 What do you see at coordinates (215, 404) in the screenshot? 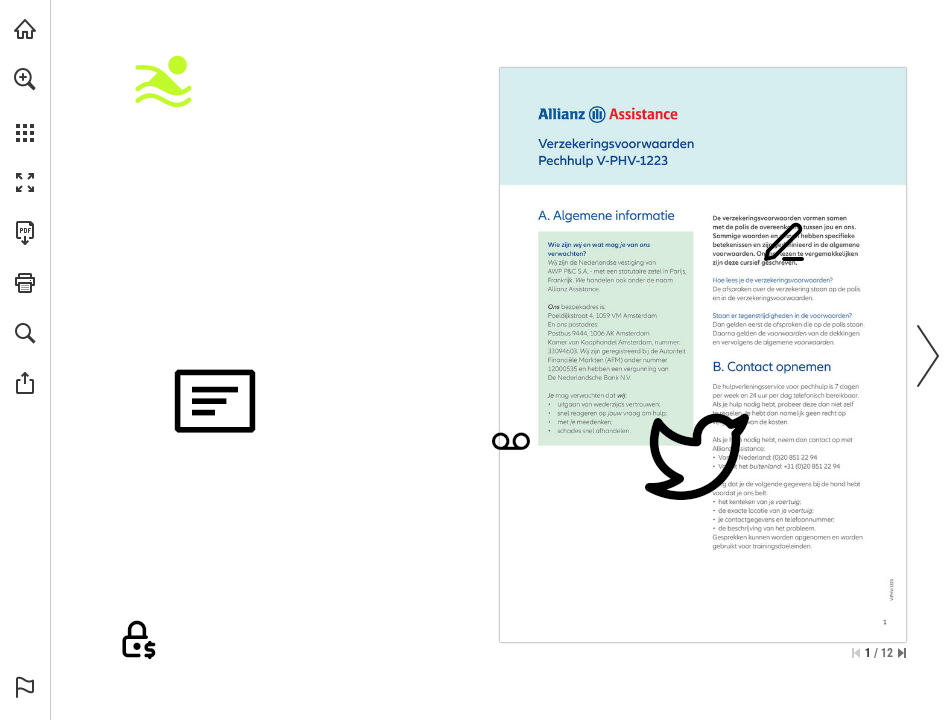
I see `add a new note or document` at bounding box center [215, 404].